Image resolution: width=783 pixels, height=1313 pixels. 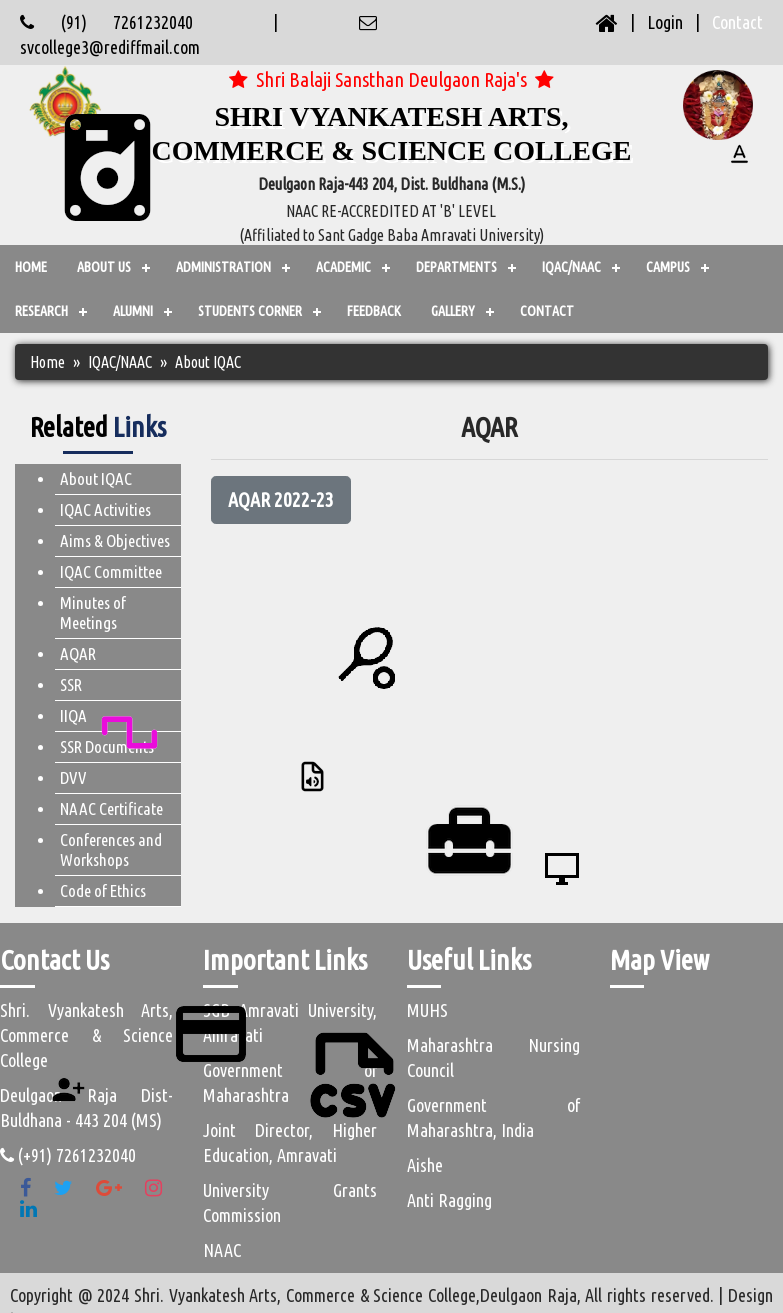 What do you see at coordinates (211, 1034) in the screenshot?
I see `access payment methods` at bounding box center [211, 1034].